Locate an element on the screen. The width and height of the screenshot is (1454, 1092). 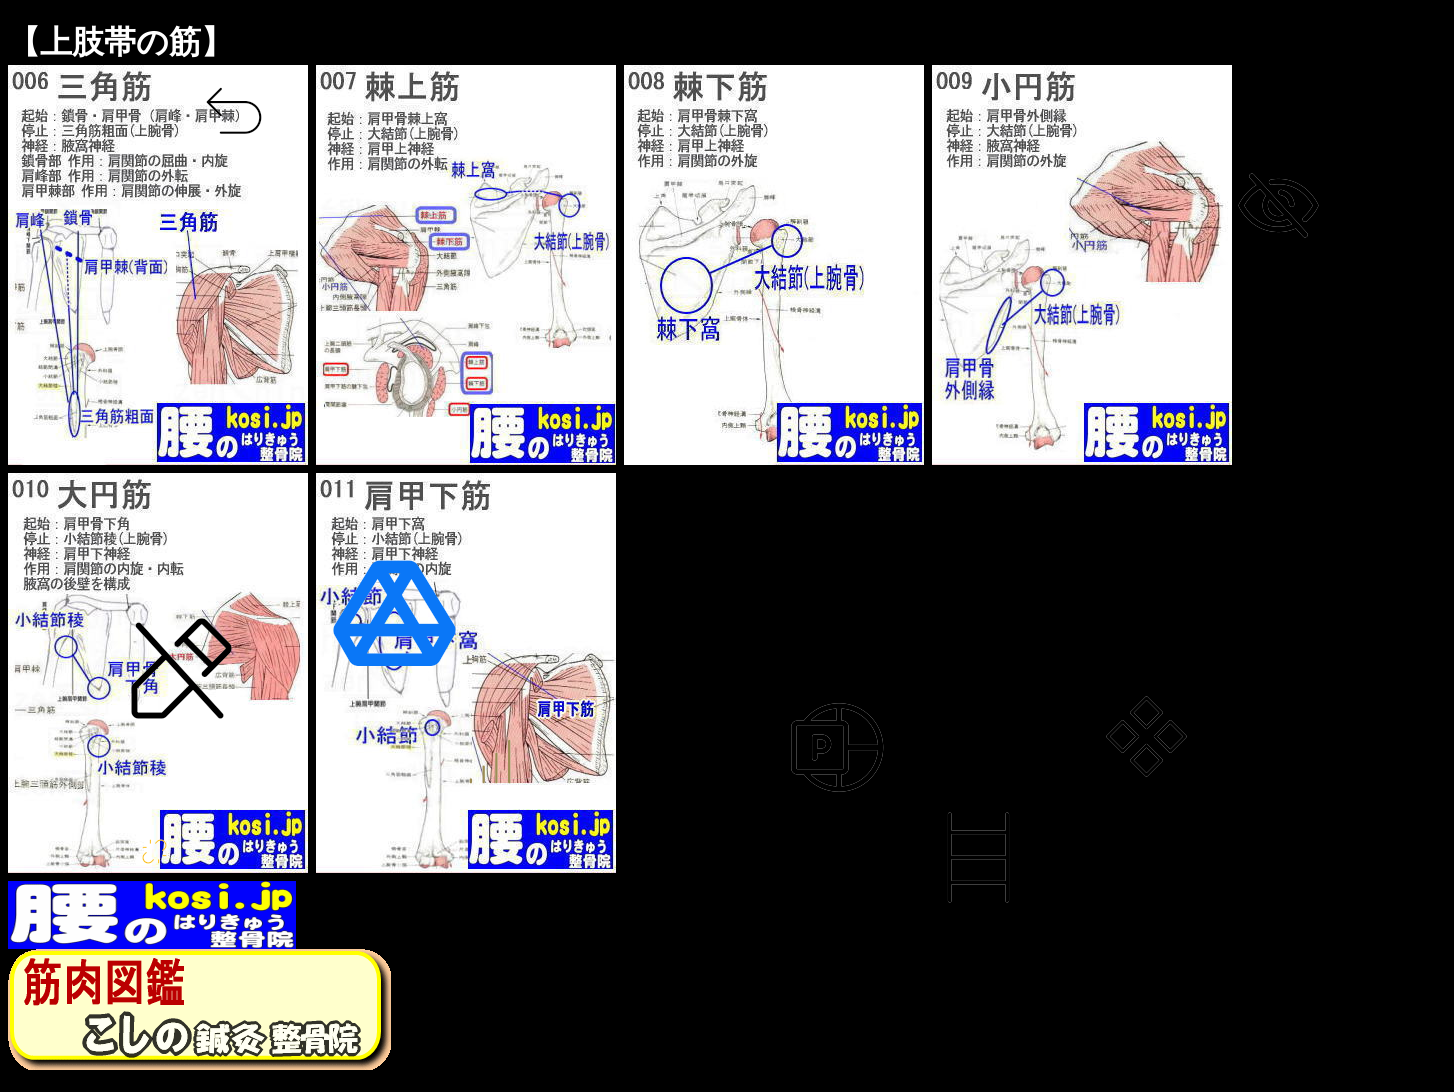
undo previous action is located at coordinates (234, 113).